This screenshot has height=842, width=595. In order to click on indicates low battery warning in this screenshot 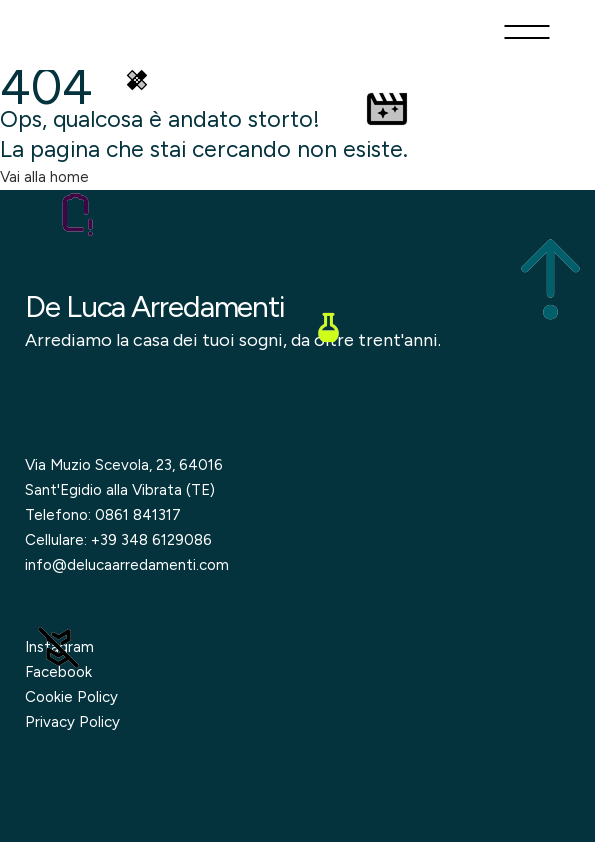, I will do `click(75, 212)`.